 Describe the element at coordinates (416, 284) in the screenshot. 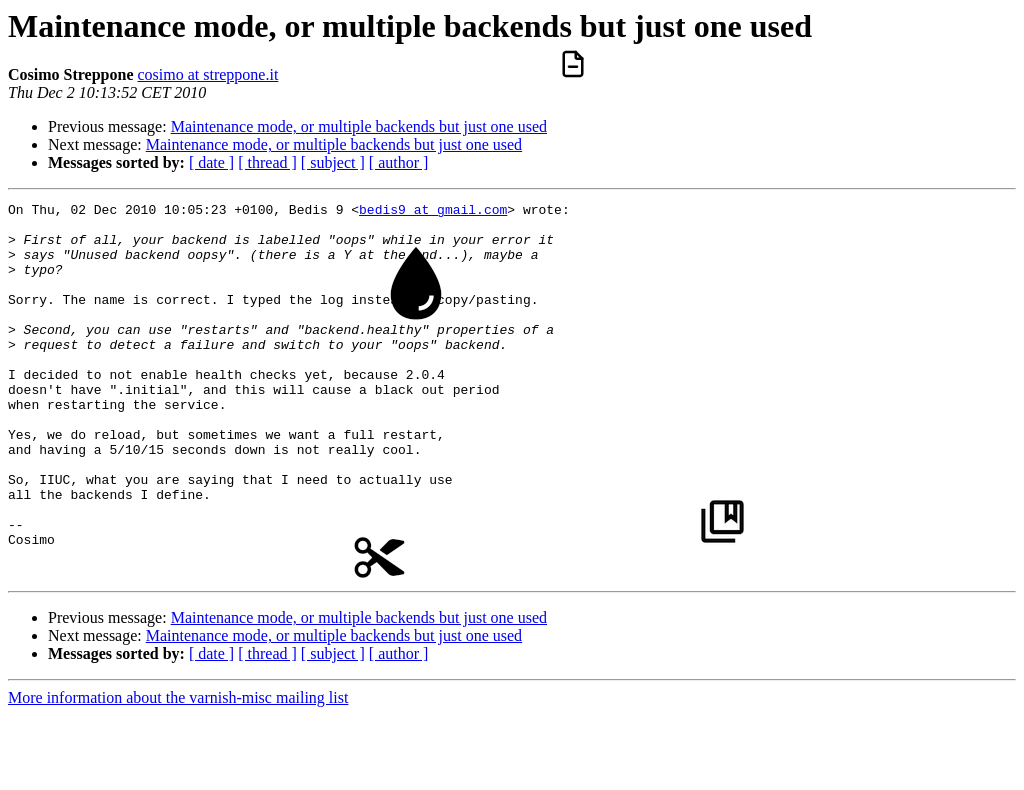

I see `indicates water usage or hydration tracking` at that location.